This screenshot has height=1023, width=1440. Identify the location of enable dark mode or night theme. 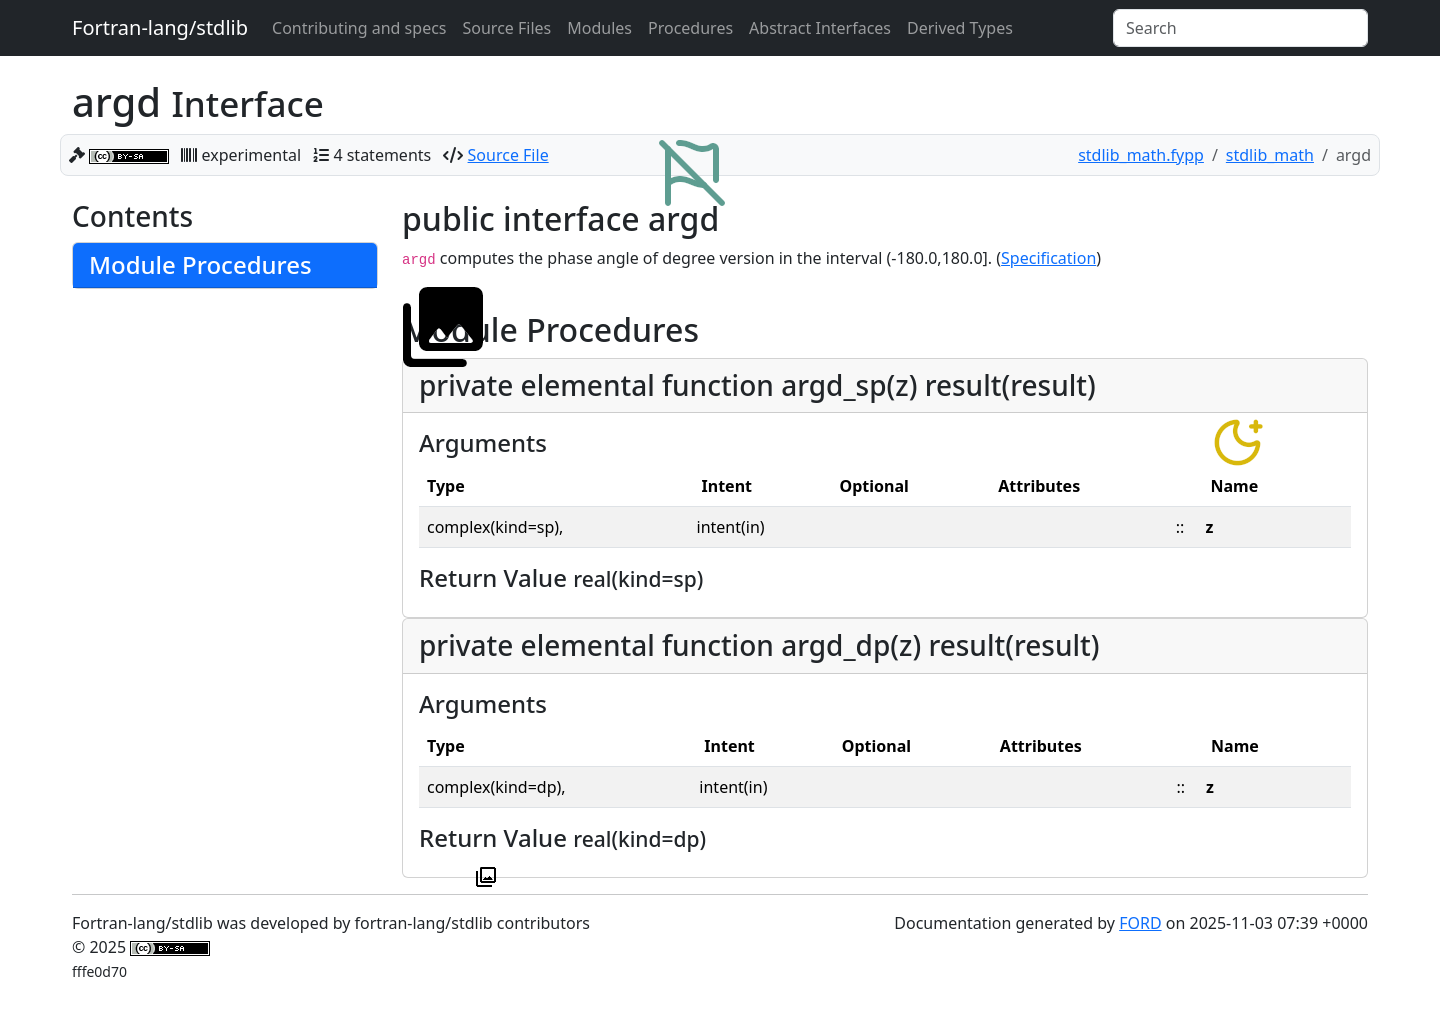
(1237, 442).